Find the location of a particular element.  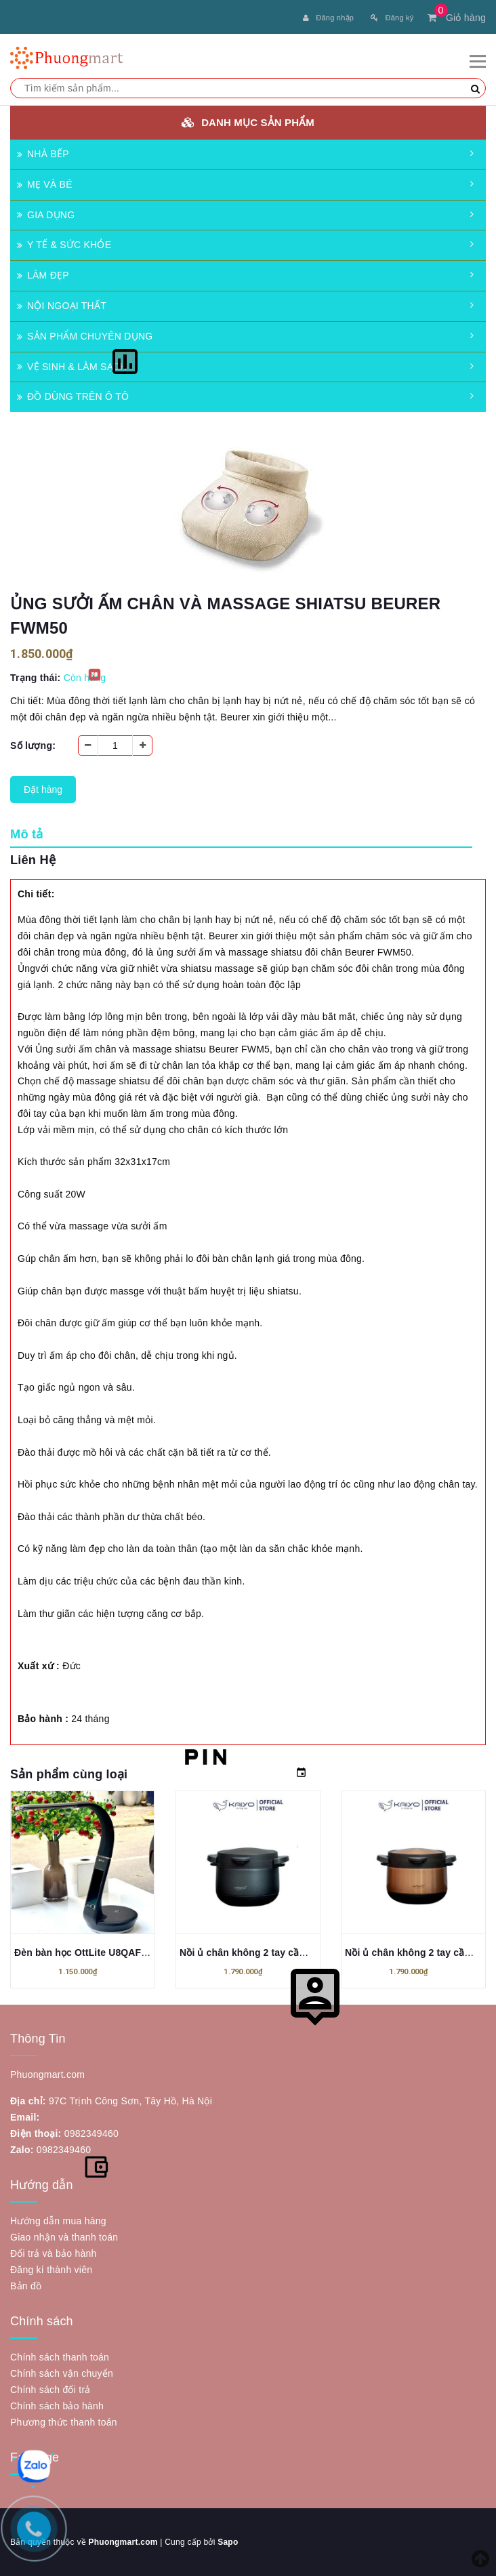

access your wallet or payment methods is located at coordinates (96, 2167).